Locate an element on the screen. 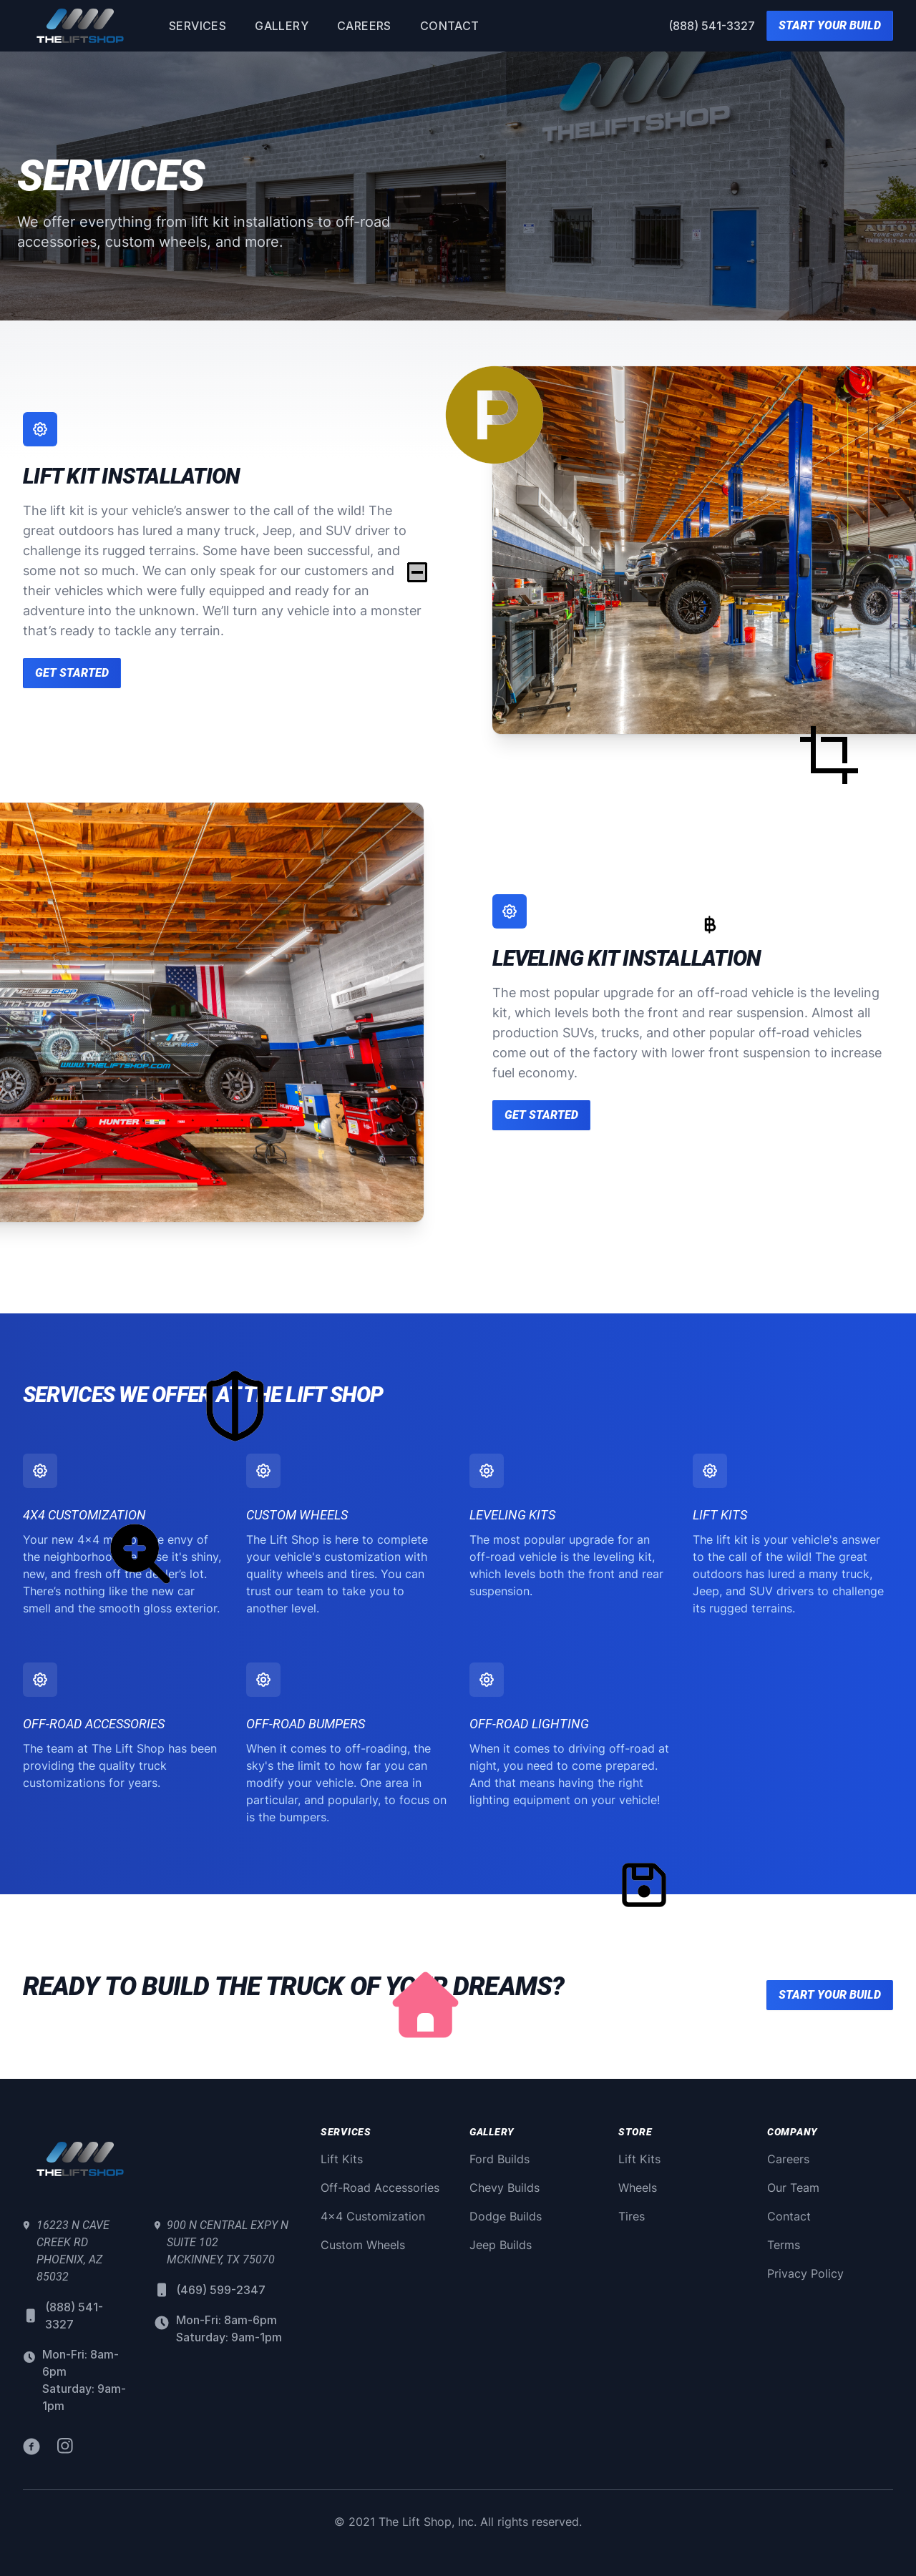 The width and height of the screenshot is (916, 2576). indicates thai baht currency is located at coordinates (710, 924).